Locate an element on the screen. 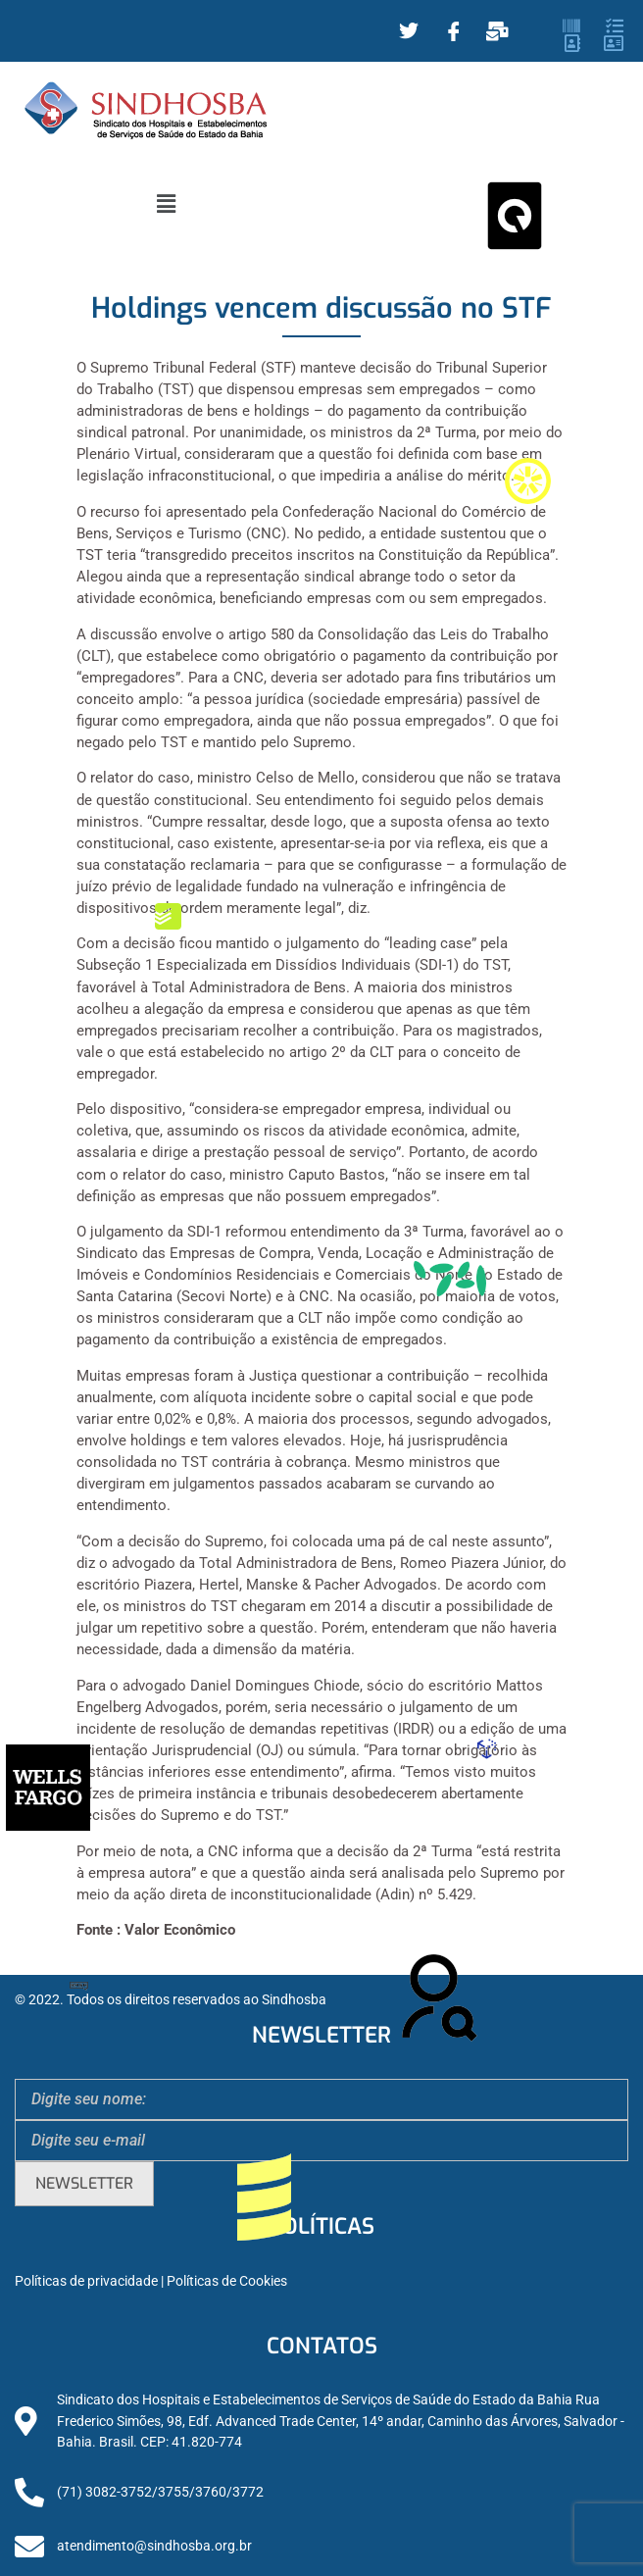 The width and height of the screenshot is (643, 2576). uncharted software company logo is located at coordinates (486, 1748).